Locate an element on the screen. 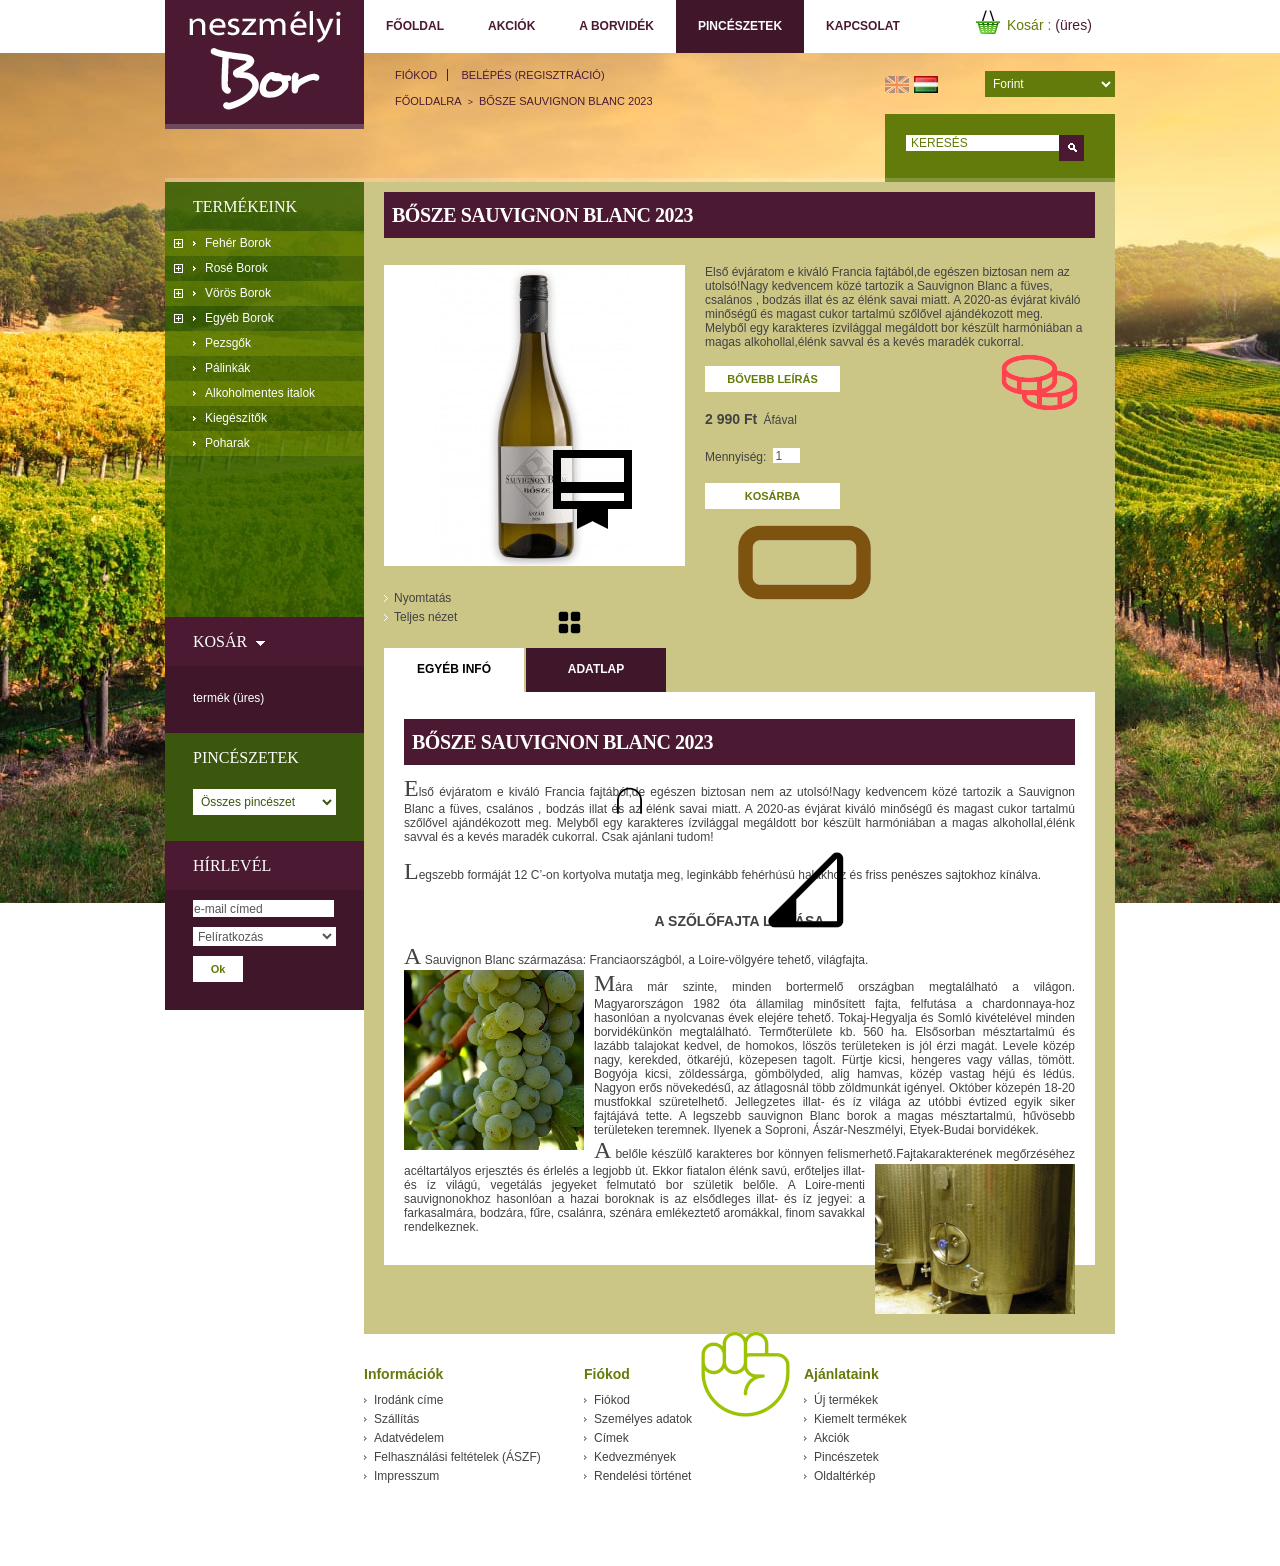 This screenshot has width=1280, height=1566. crop image to 16:9 aspect ratio is located at coordinates (804, 562).